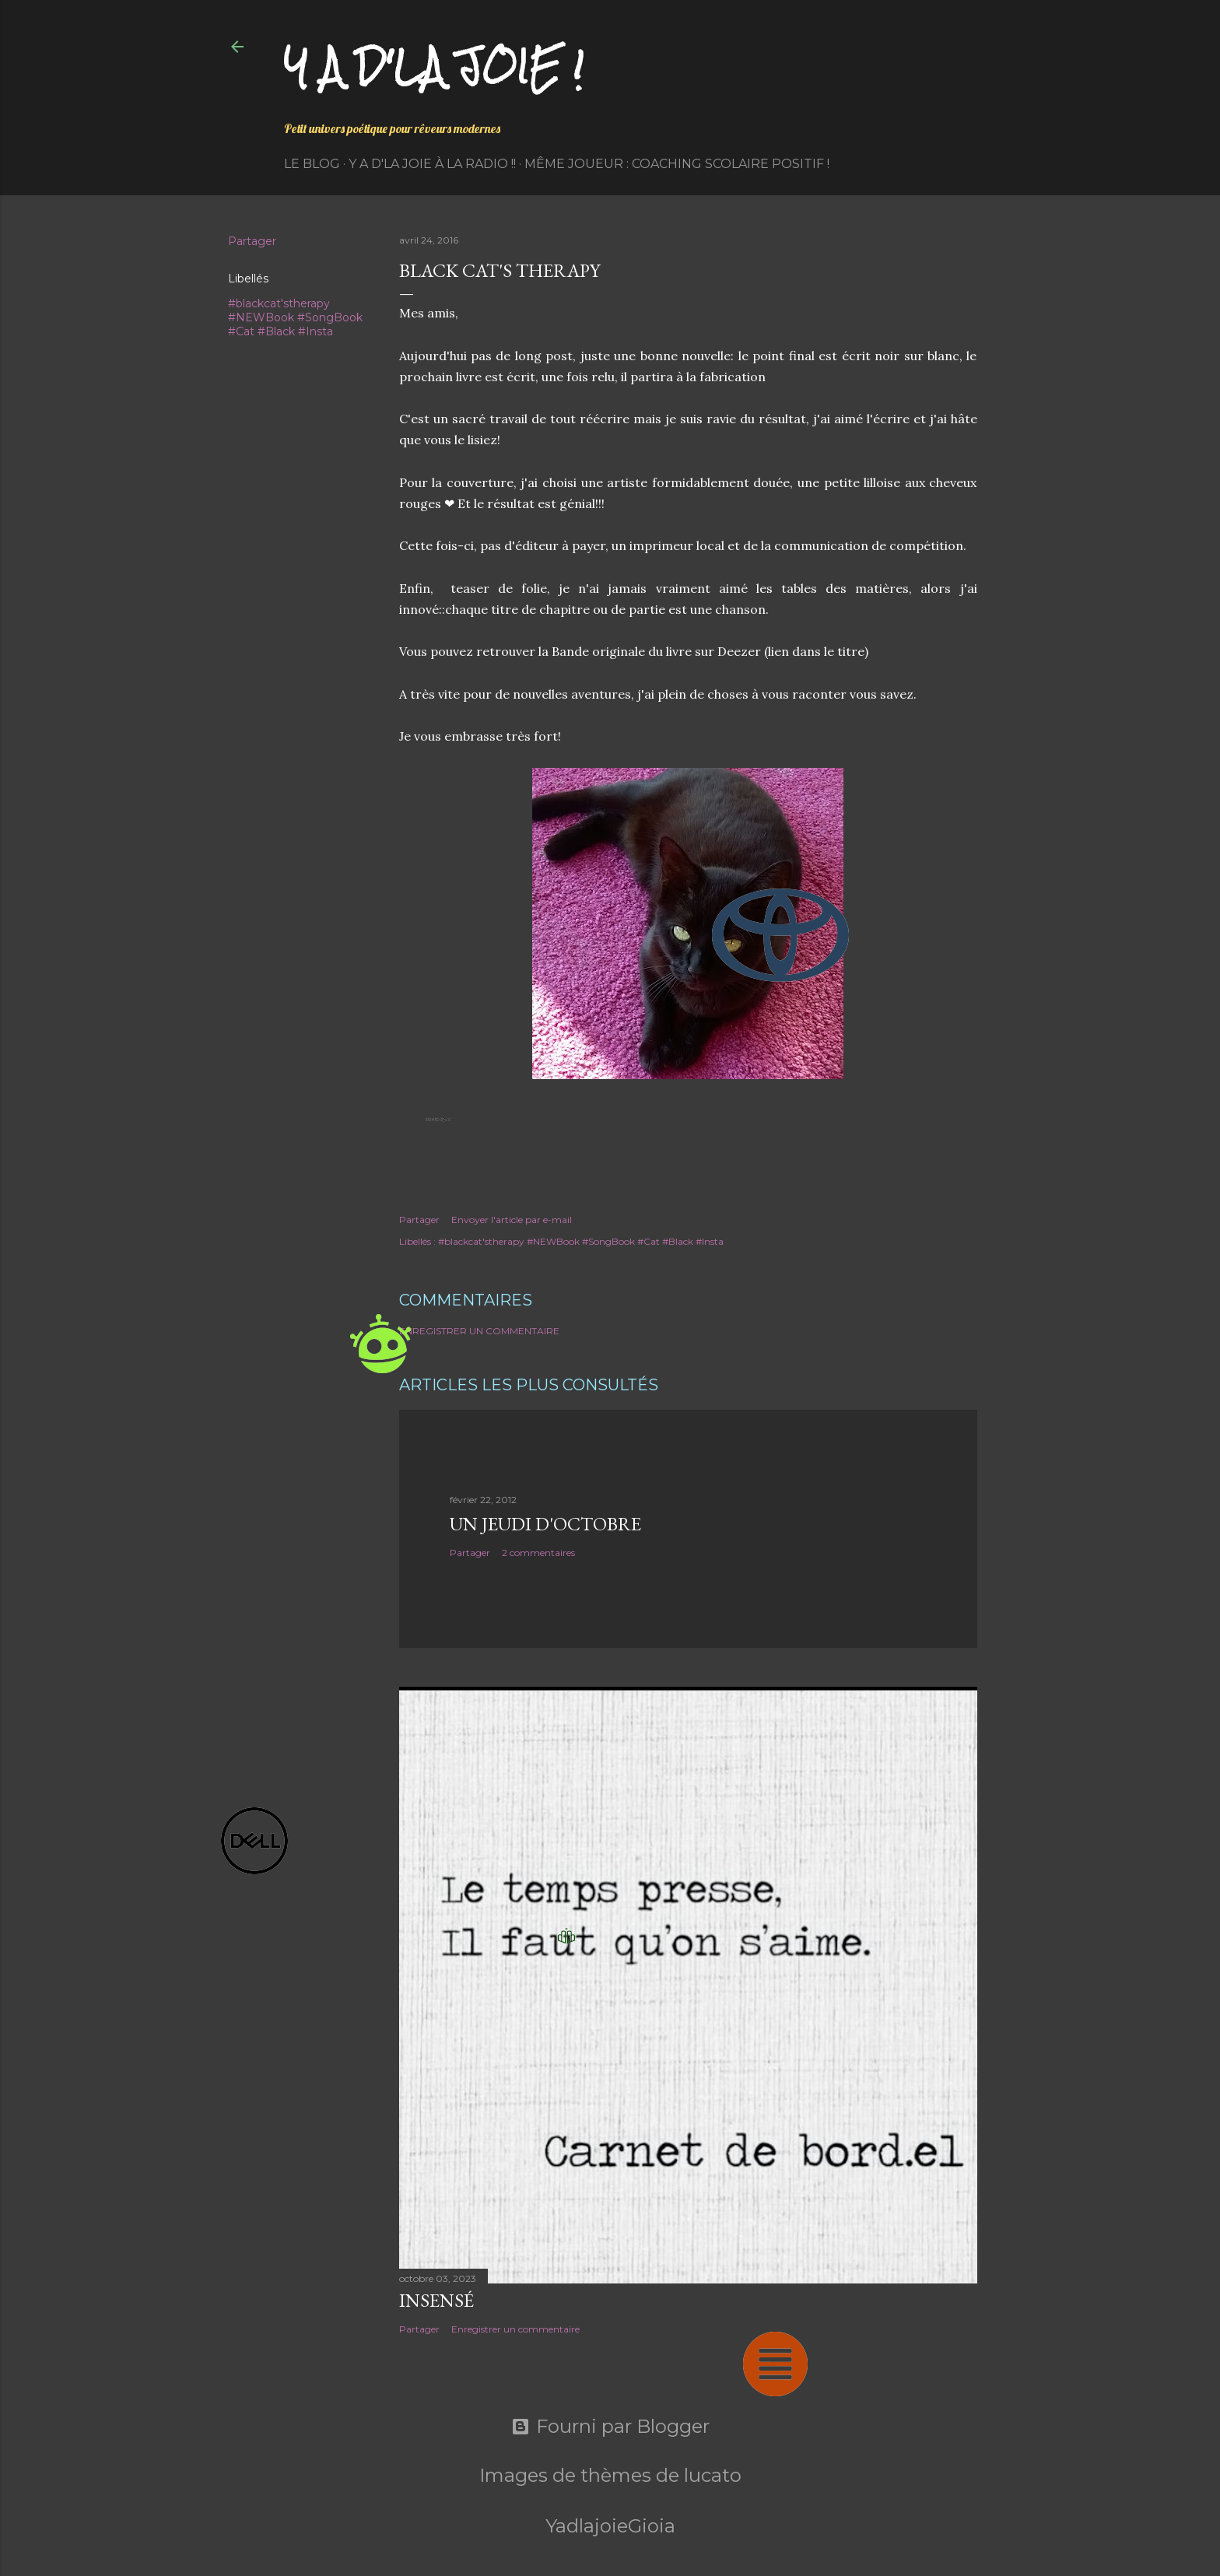 This screenshot has height=2576, width=1220. Describe the element at coordinates (254, 1841) in the screenshot. I see `dell brand or product identifier` at that location.